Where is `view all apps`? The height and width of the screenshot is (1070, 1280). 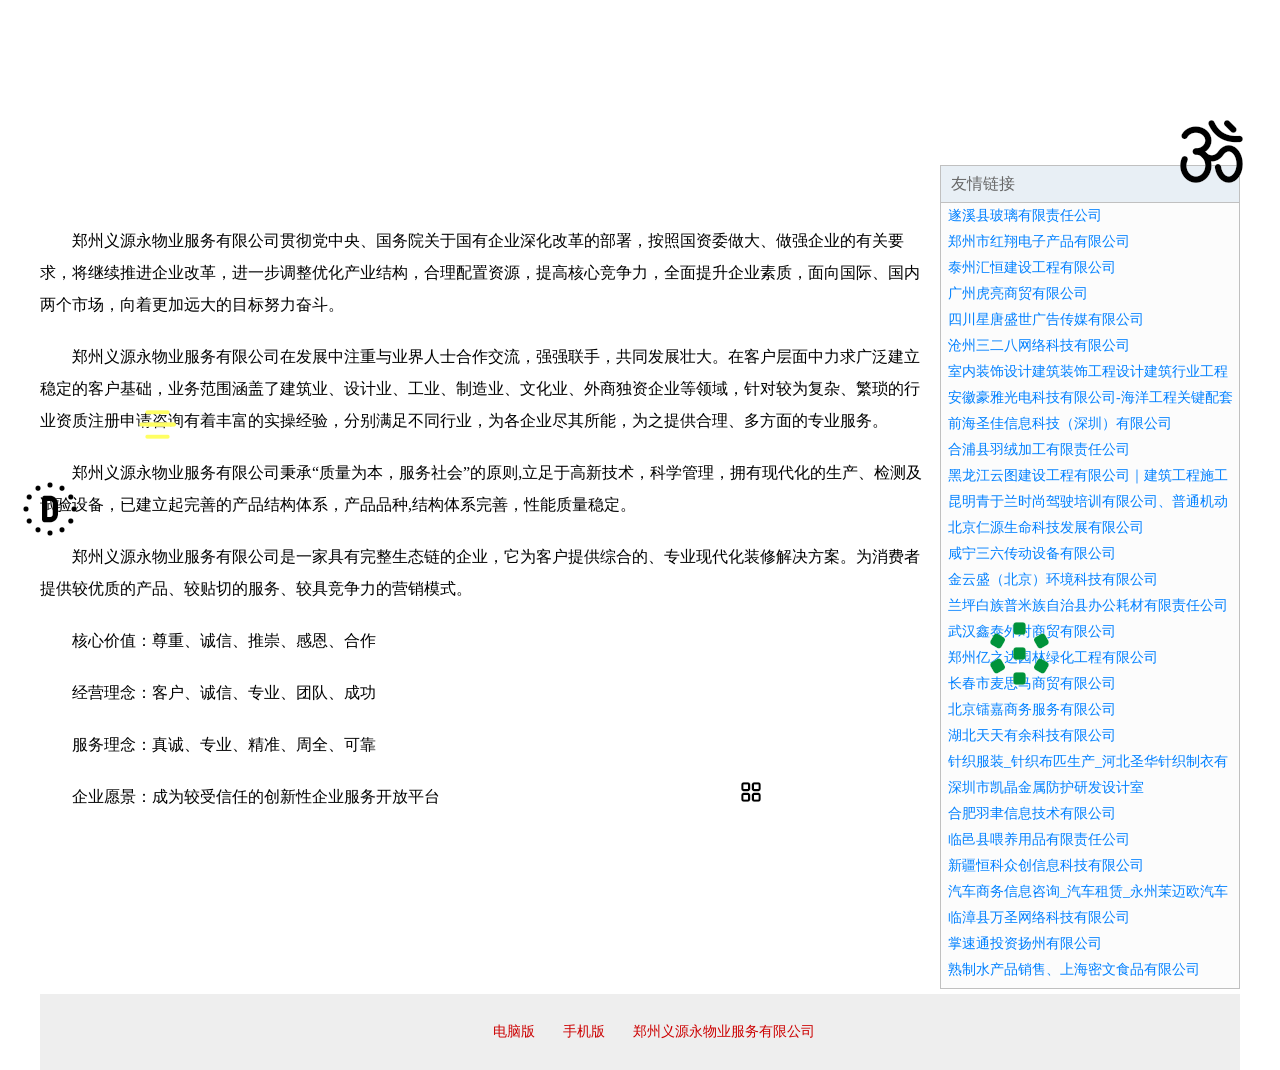 view all apps is located at coordinates (751, 792).